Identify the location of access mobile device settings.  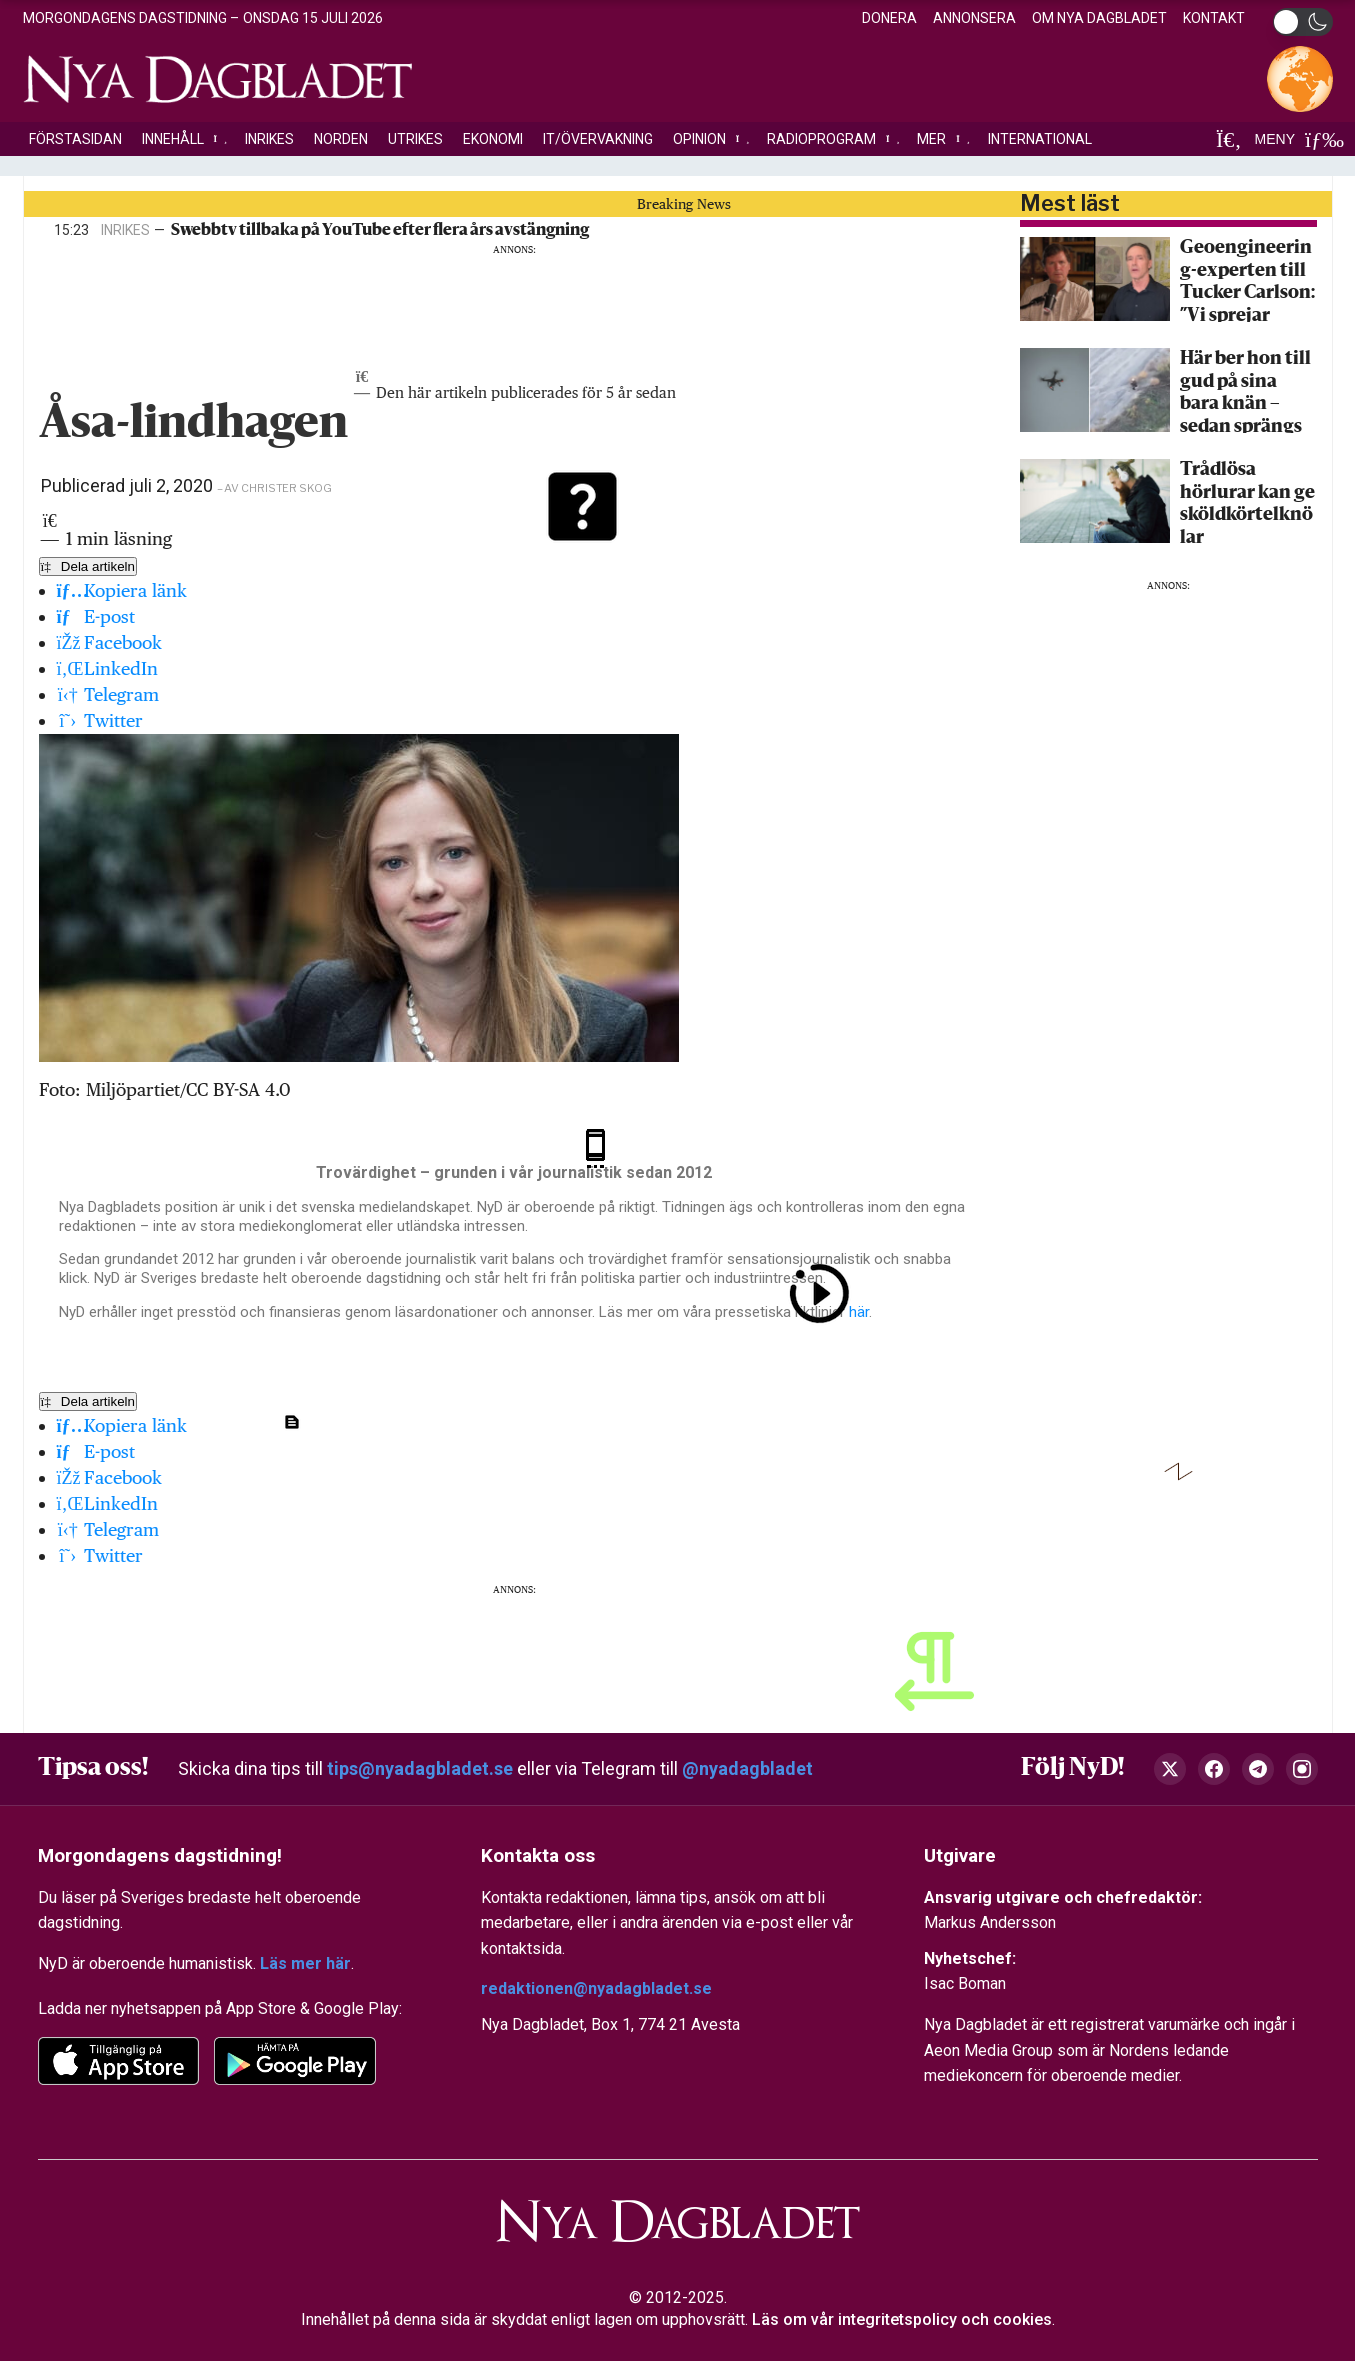
(595, 1148).